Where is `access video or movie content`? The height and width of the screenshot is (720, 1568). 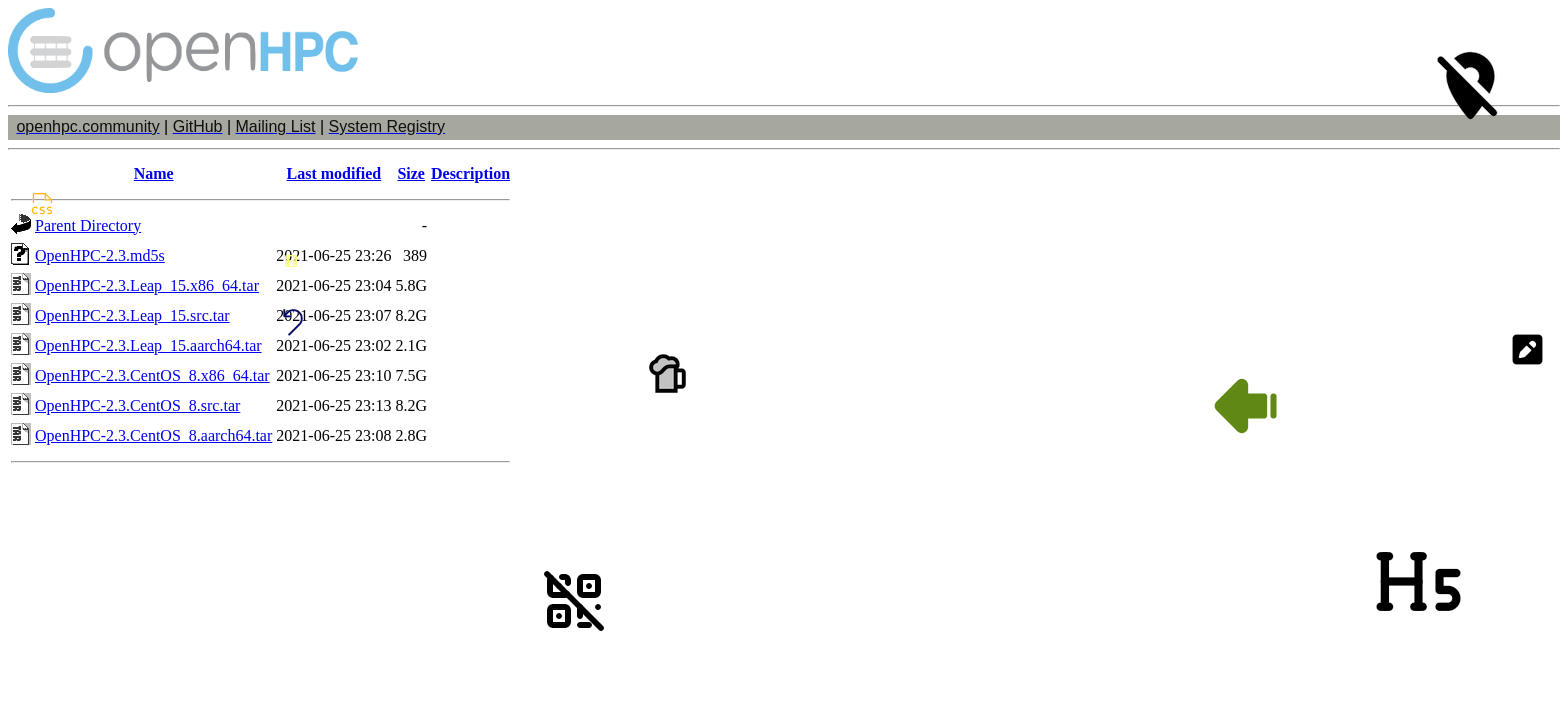 access video or movie content is located at coordinates (291, 261).